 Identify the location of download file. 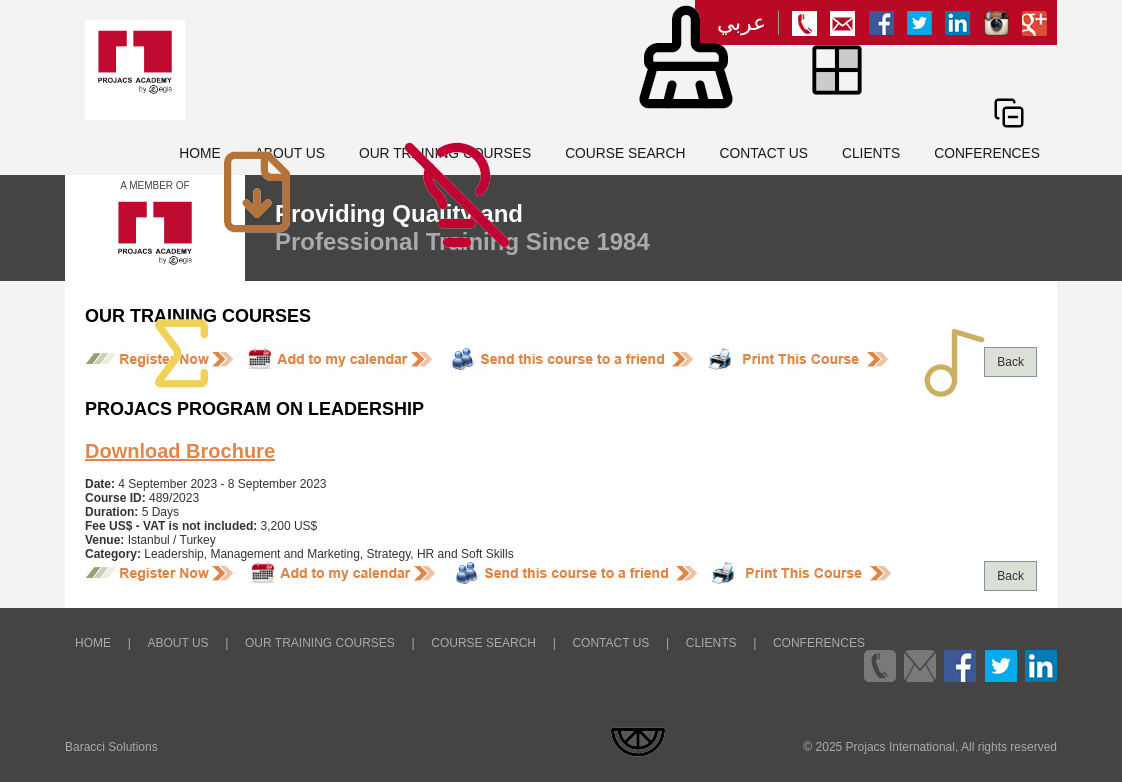
(257, 192).